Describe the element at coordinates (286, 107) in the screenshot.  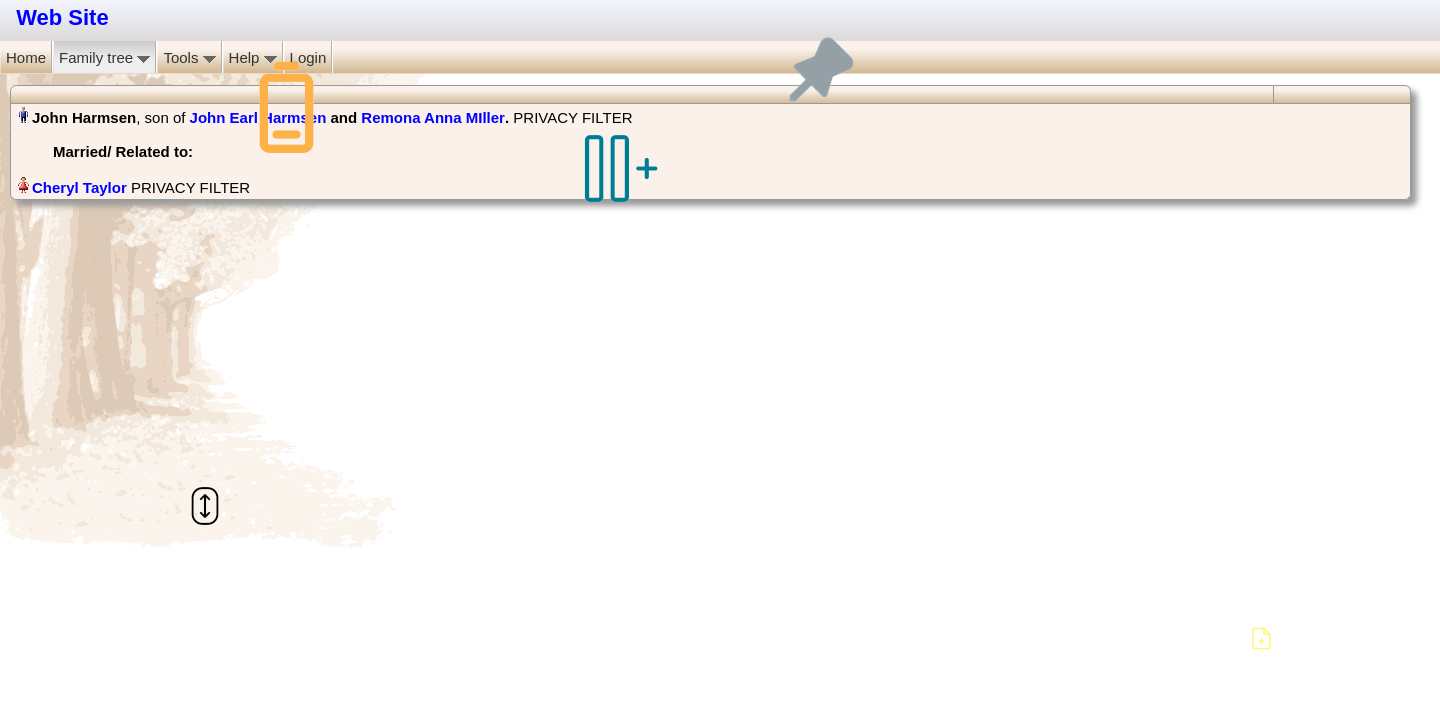
I see `indicates low battery level` at that location.